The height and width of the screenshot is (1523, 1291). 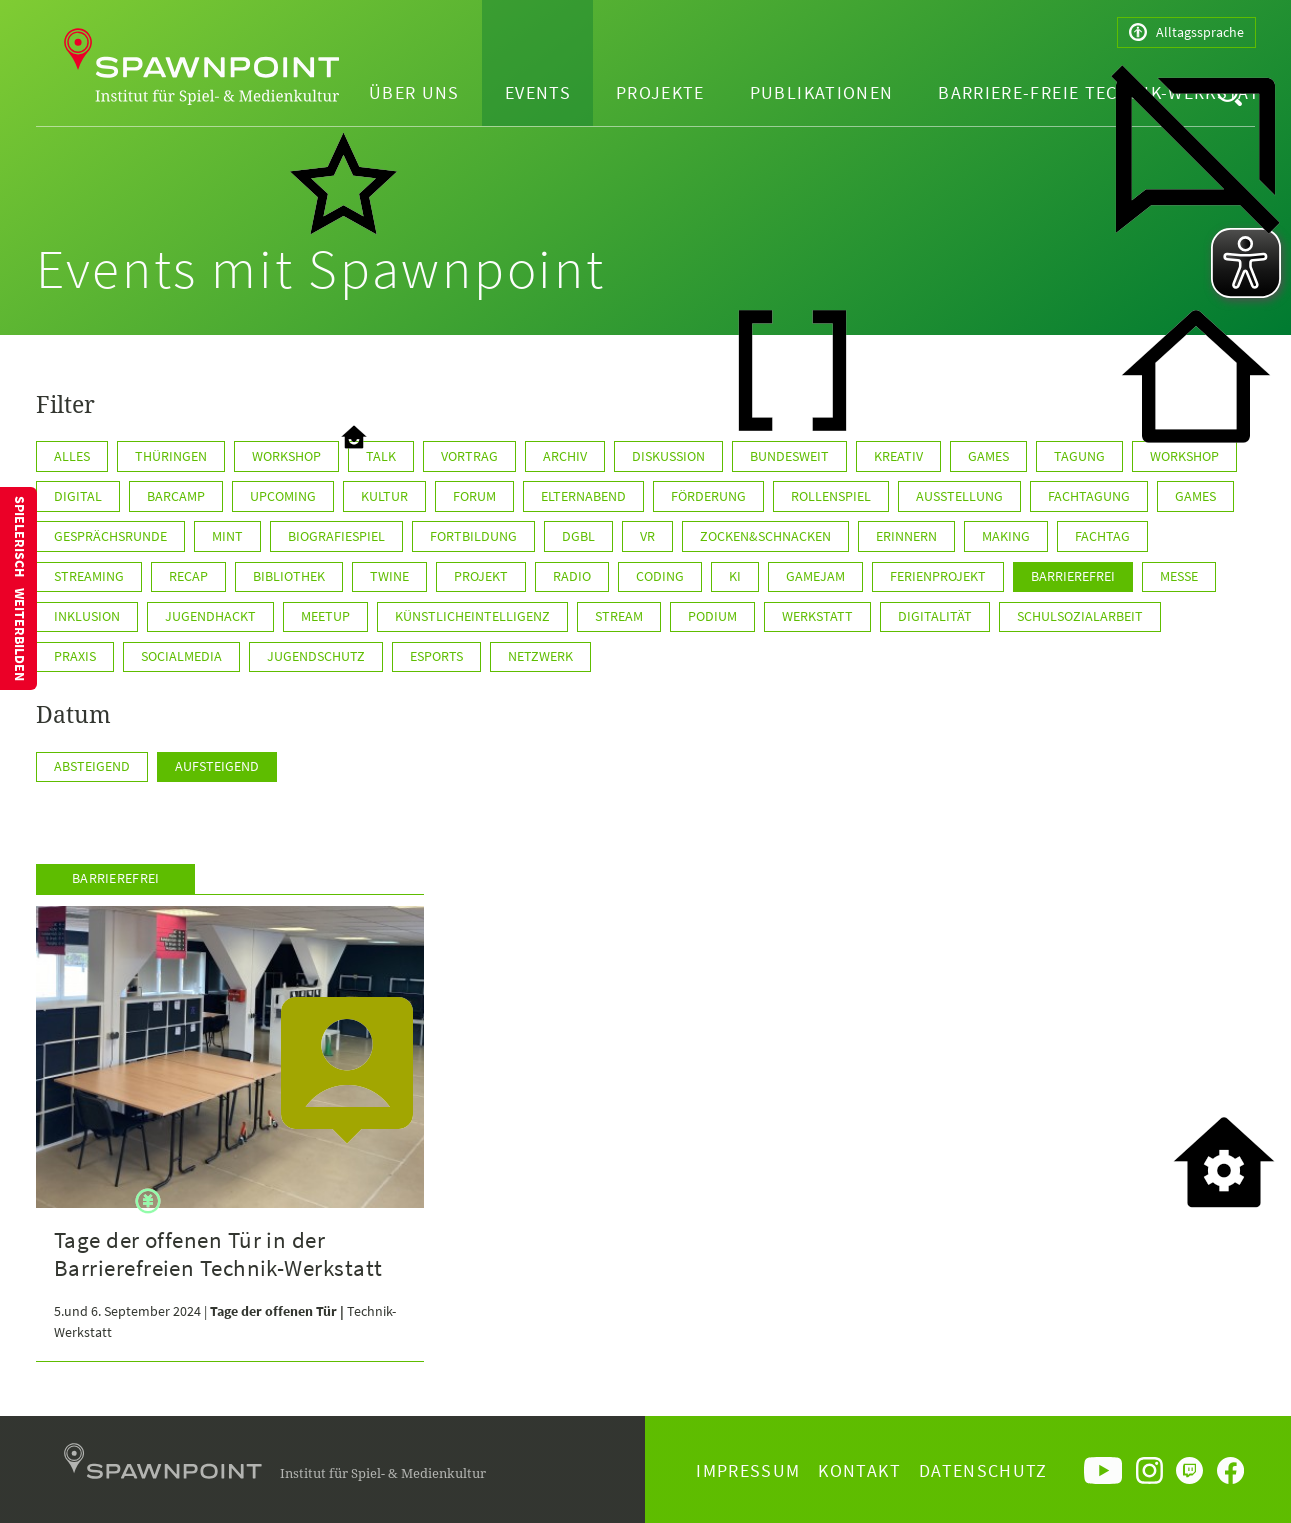 I want to click on access home or house settings, so click(x=1224, y=1166).